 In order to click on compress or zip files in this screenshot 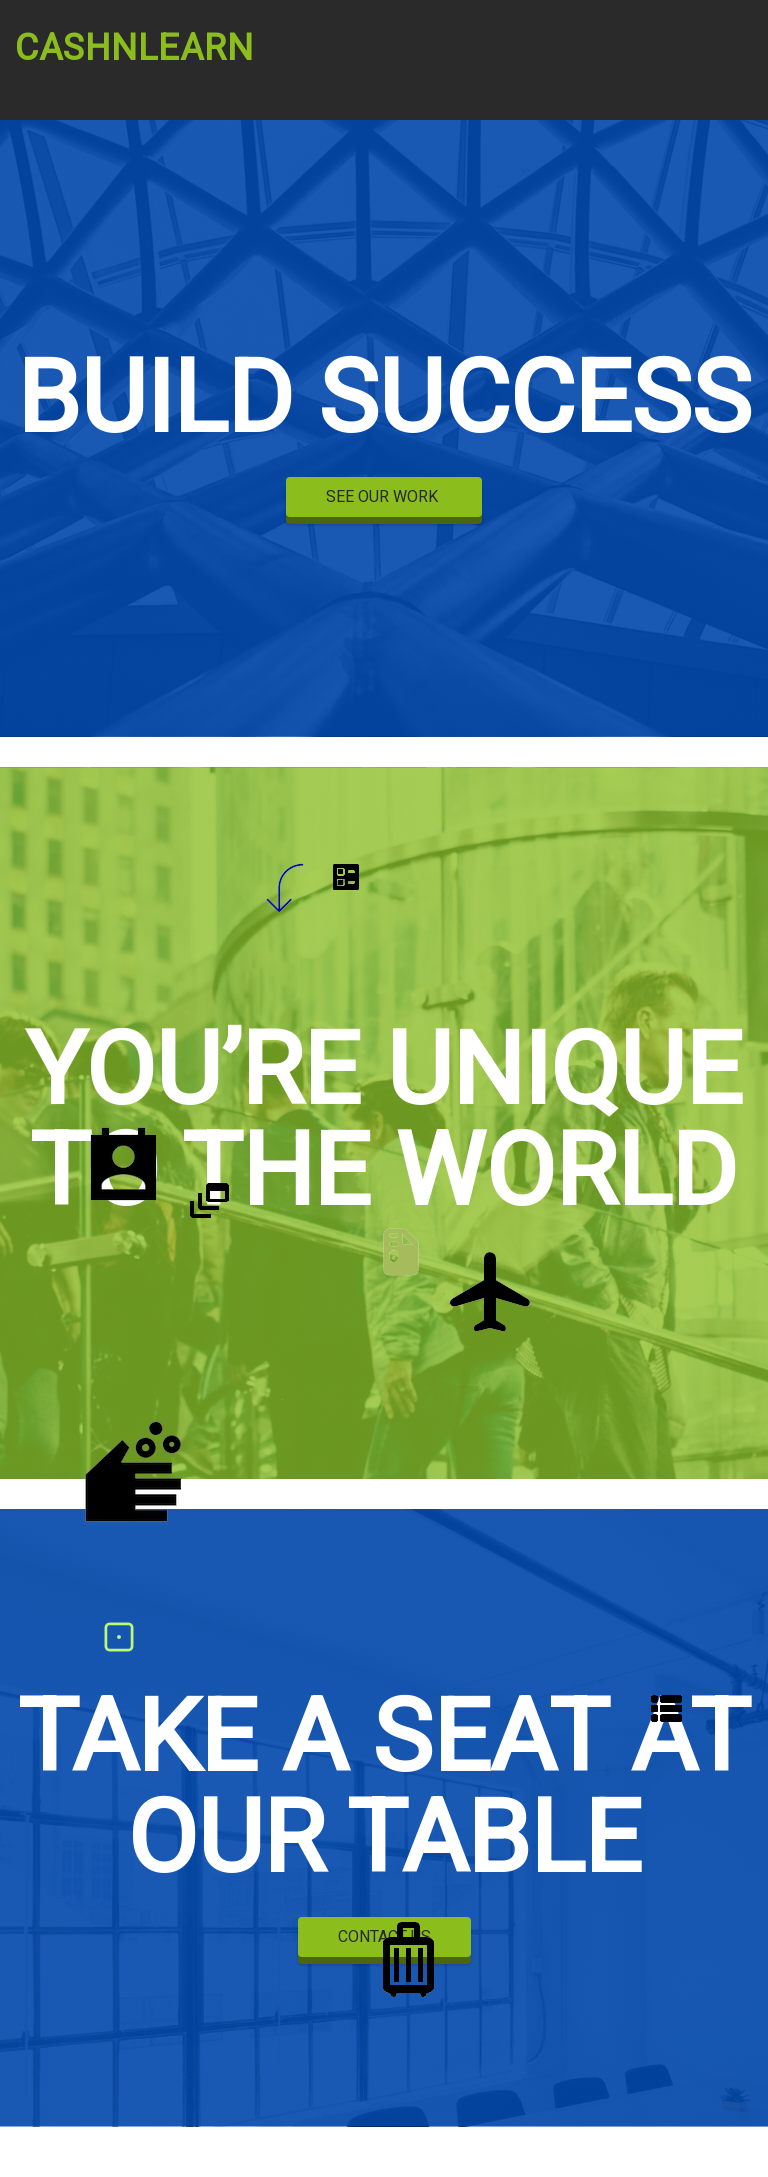, I will do `click(401, 1252)`.